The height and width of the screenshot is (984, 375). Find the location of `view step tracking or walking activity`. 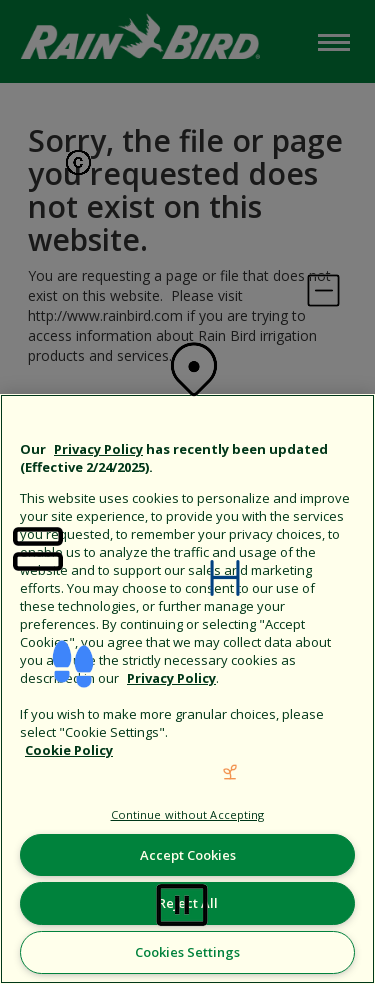

view step tracking or walking activity is located at coordinates (73, 664).